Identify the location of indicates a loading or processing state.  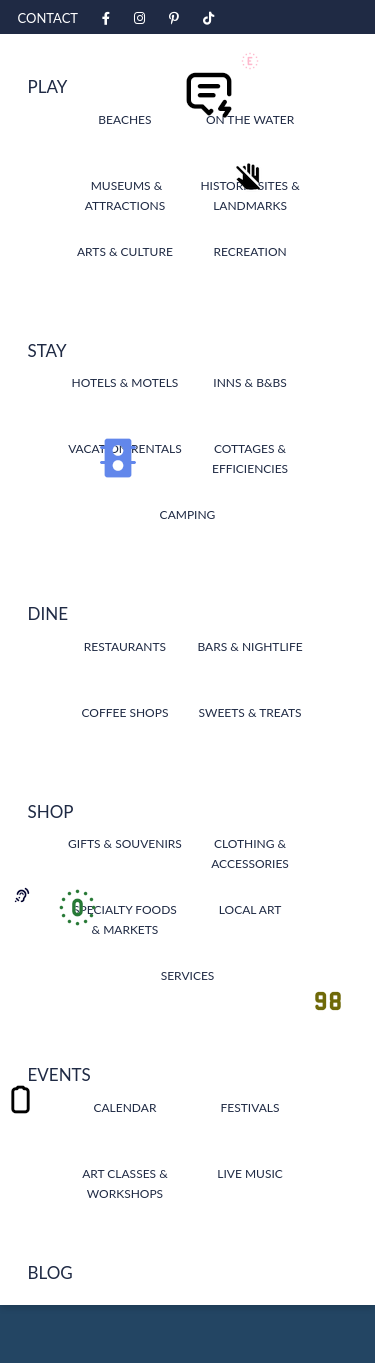
(77, 907).